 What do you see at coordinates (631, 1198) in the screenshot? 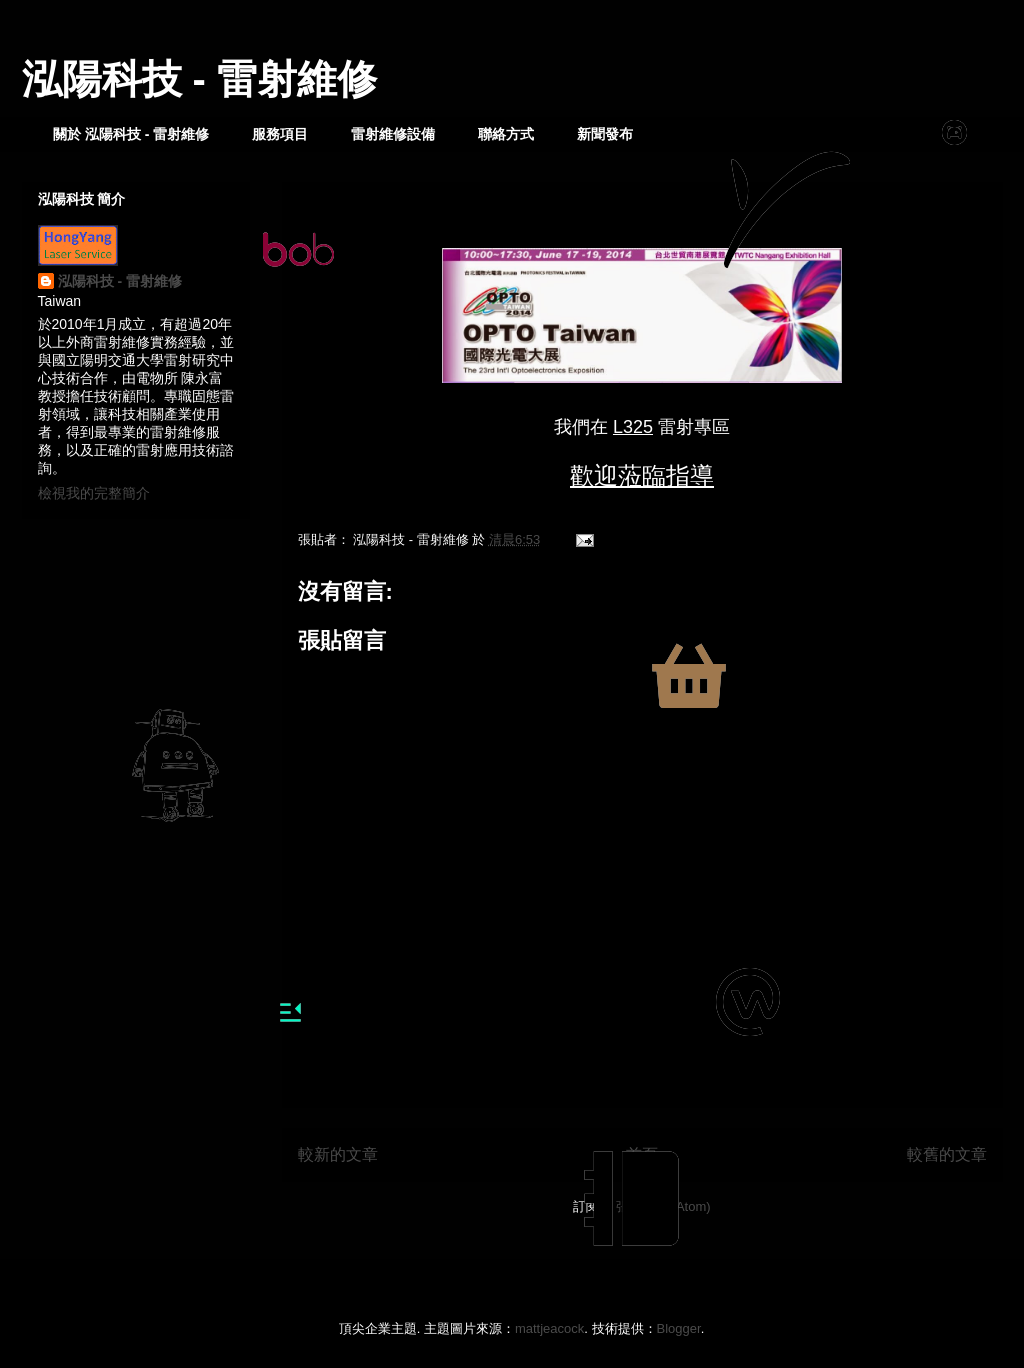
I see `view booklet or documentation` at bounding box center [631, 1198].